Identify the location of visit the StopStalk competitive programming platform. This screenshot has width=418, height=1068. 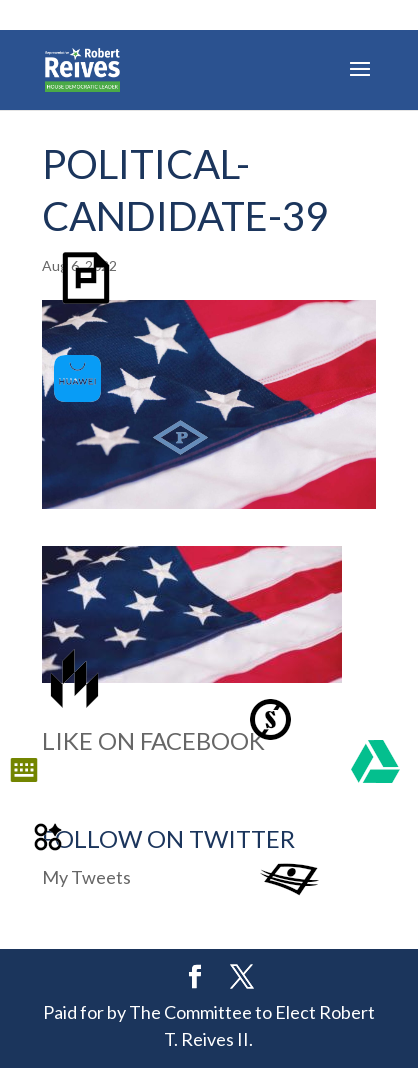
(270, 719).